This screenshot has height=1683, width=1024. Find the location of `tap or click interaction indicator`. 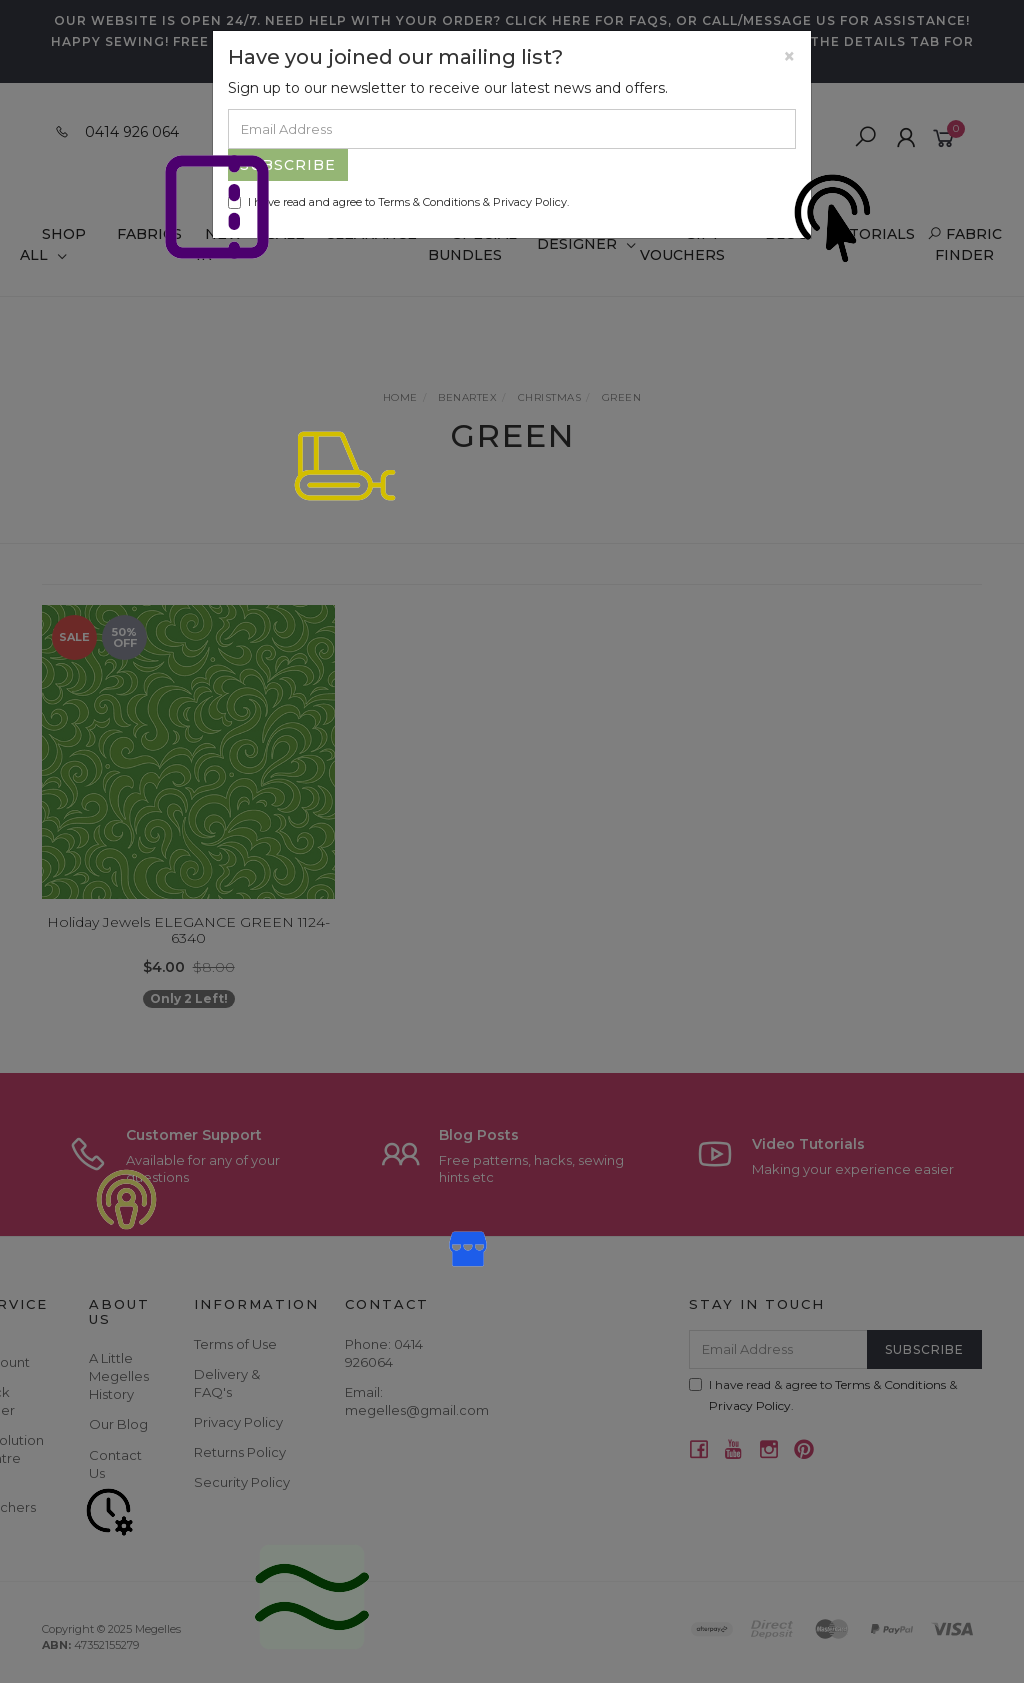

tap or click interaction indicator is located at coordinates (832, 218).